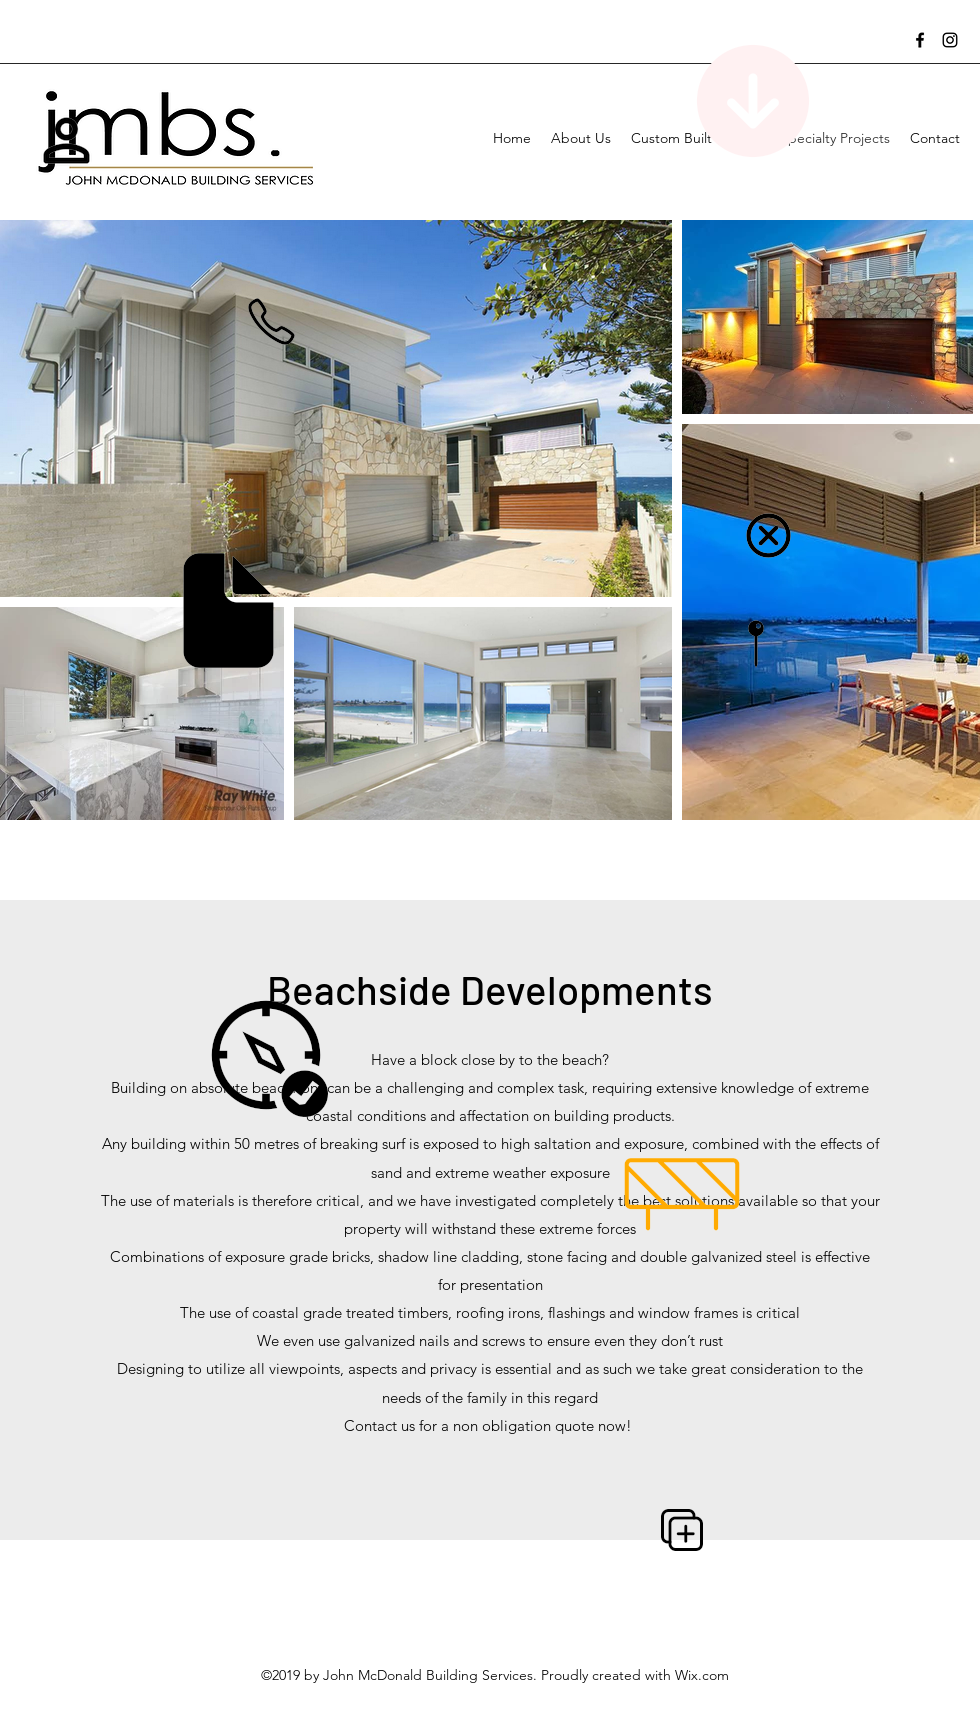  I want to click on indicates a blocked or restricted area, so click(682, 1190).